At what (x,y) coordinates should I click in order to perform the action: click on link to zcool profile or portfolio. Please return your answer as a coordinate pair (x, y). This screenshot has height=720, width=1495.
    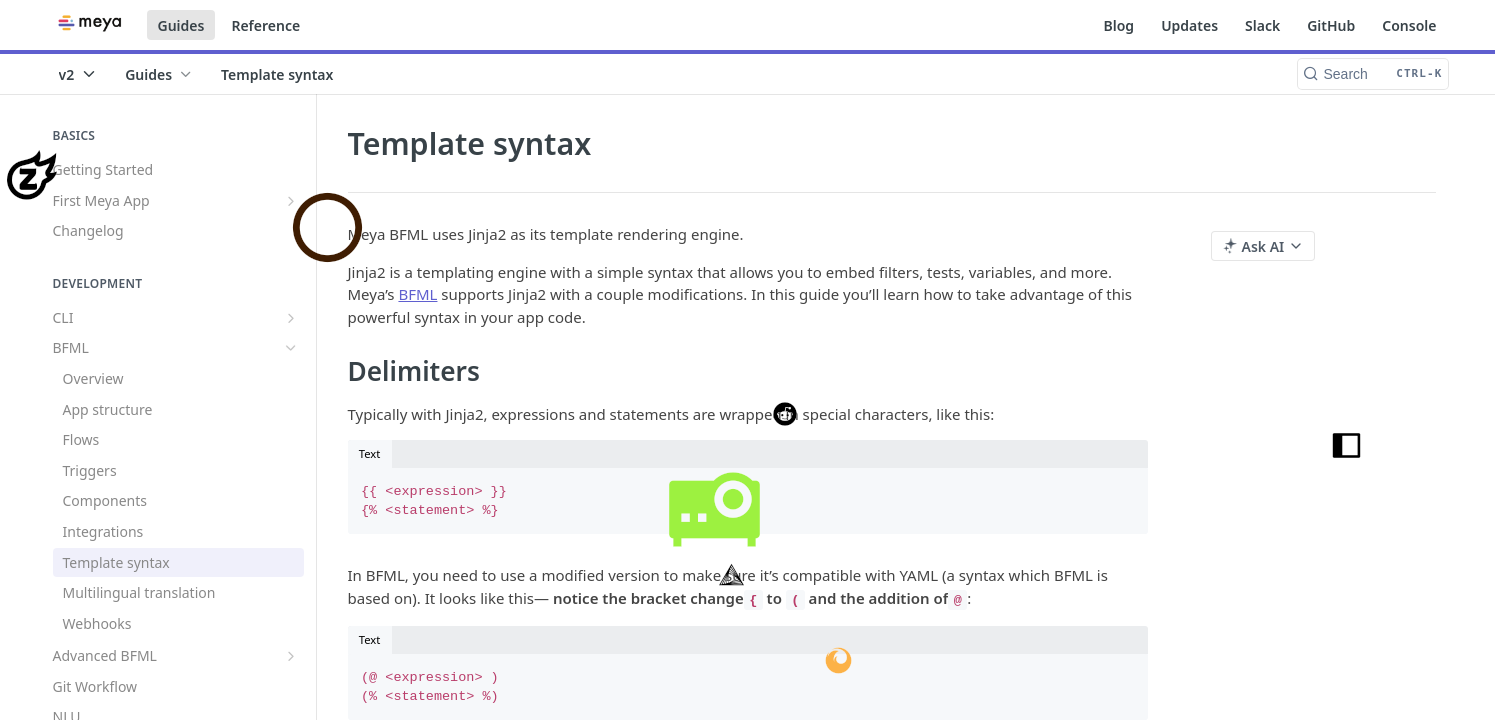
    Looking at the image, I should click on (32, 175).